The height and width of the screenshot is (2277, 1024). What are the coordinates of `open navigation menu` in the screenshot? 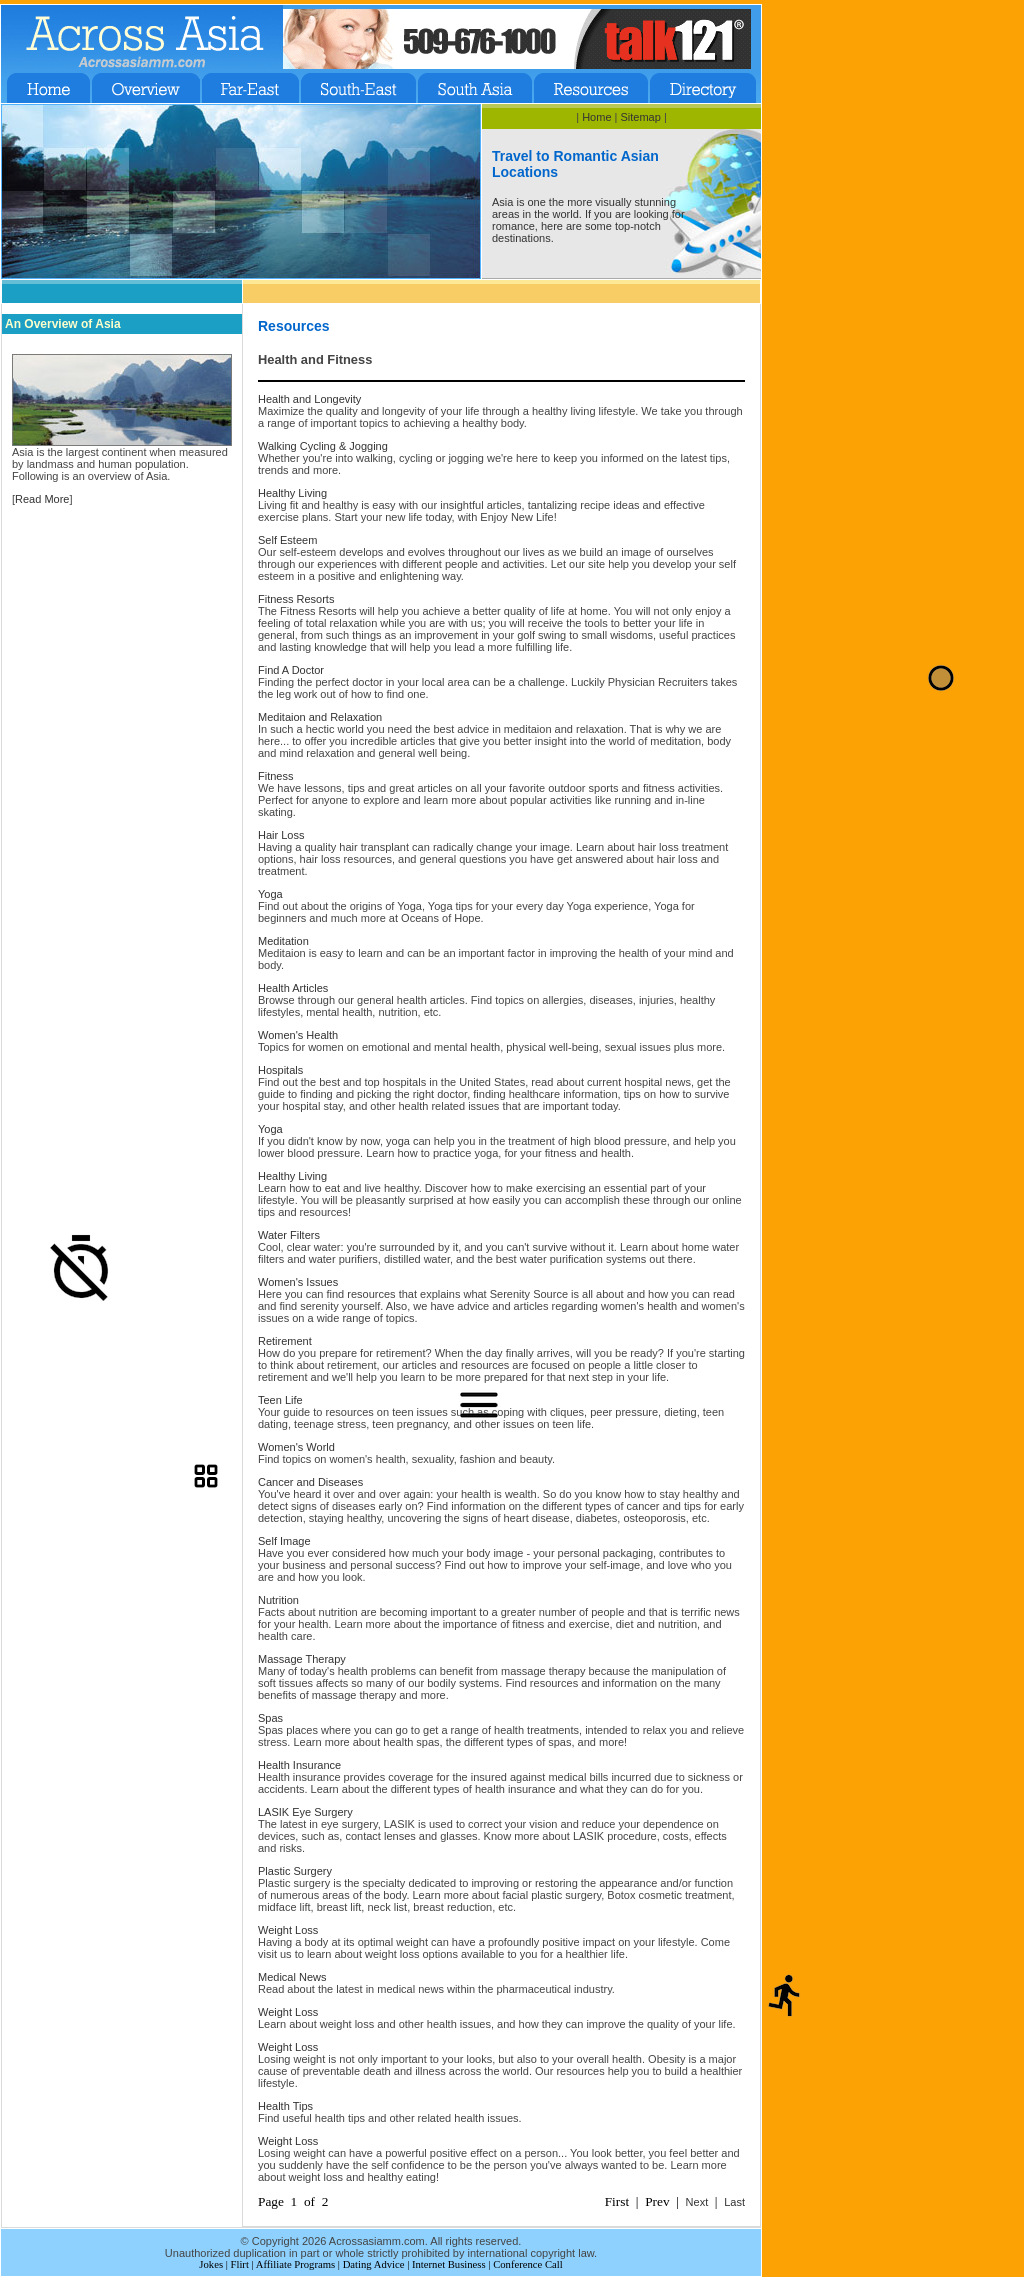 It's located at (479, 1405).